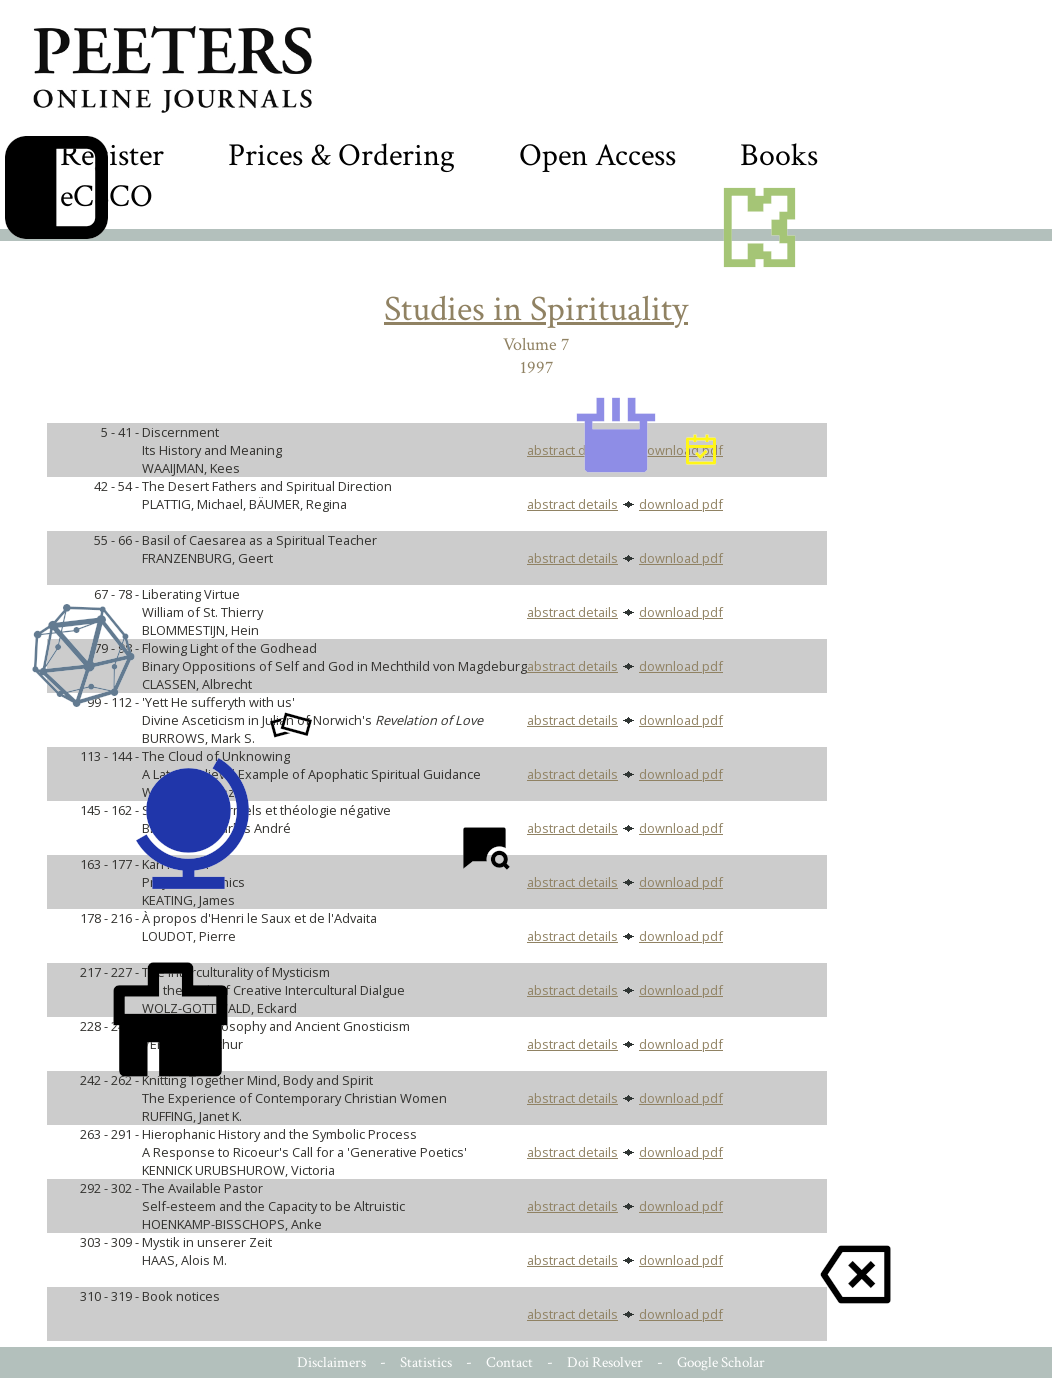 The height and width of the screenshot is (1378, 1052). I want to click on open kick streaming platform, so click(759, 227).